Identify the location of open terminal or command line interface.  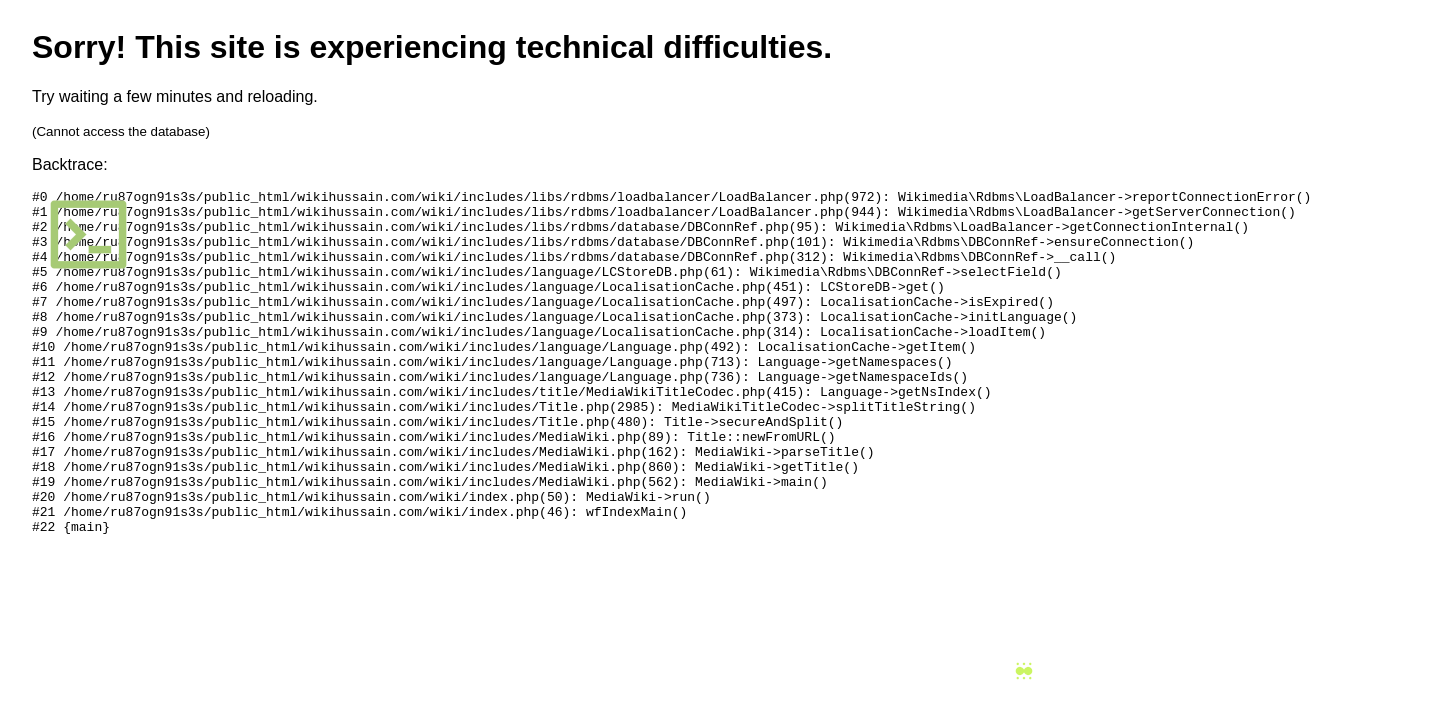
(88, 234).